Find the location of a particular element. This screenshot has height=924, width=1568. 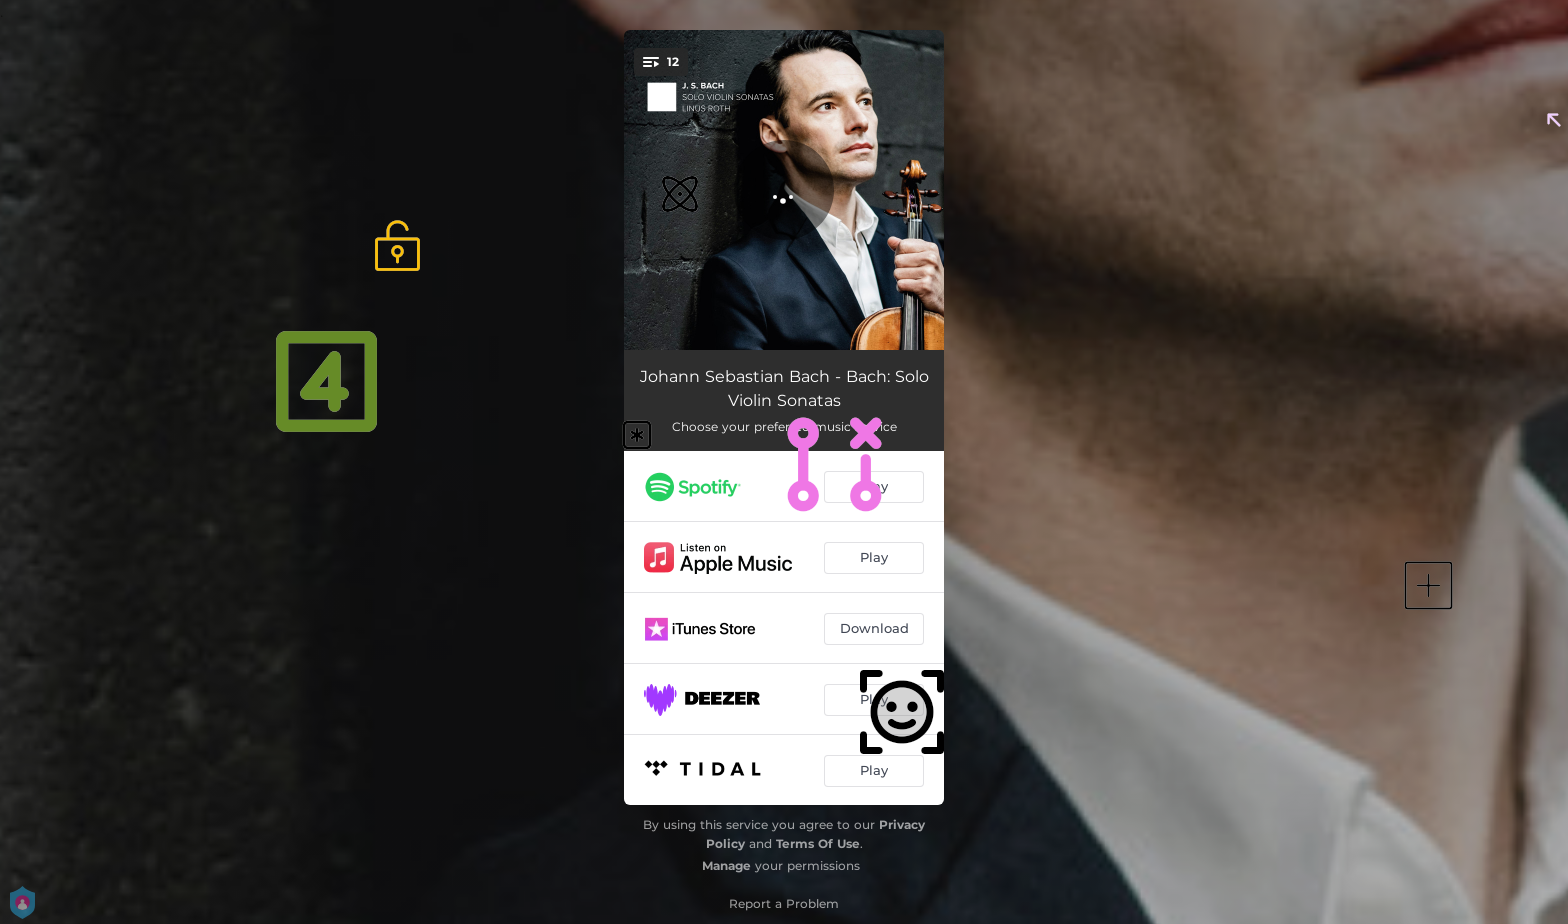

select or navigate to item number four is located at coordinates (326, 381).